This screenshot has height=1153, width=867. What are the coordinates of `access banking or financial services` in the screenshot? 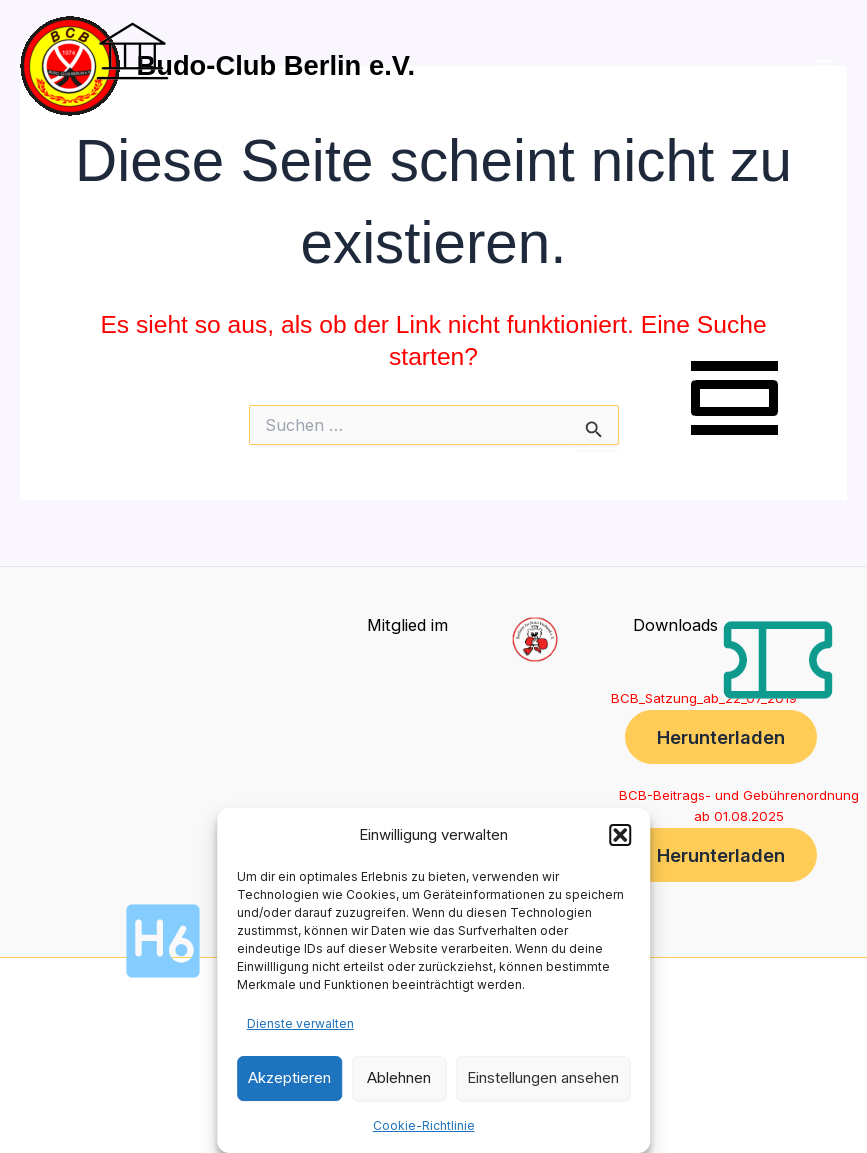 It's located at (132, 53).